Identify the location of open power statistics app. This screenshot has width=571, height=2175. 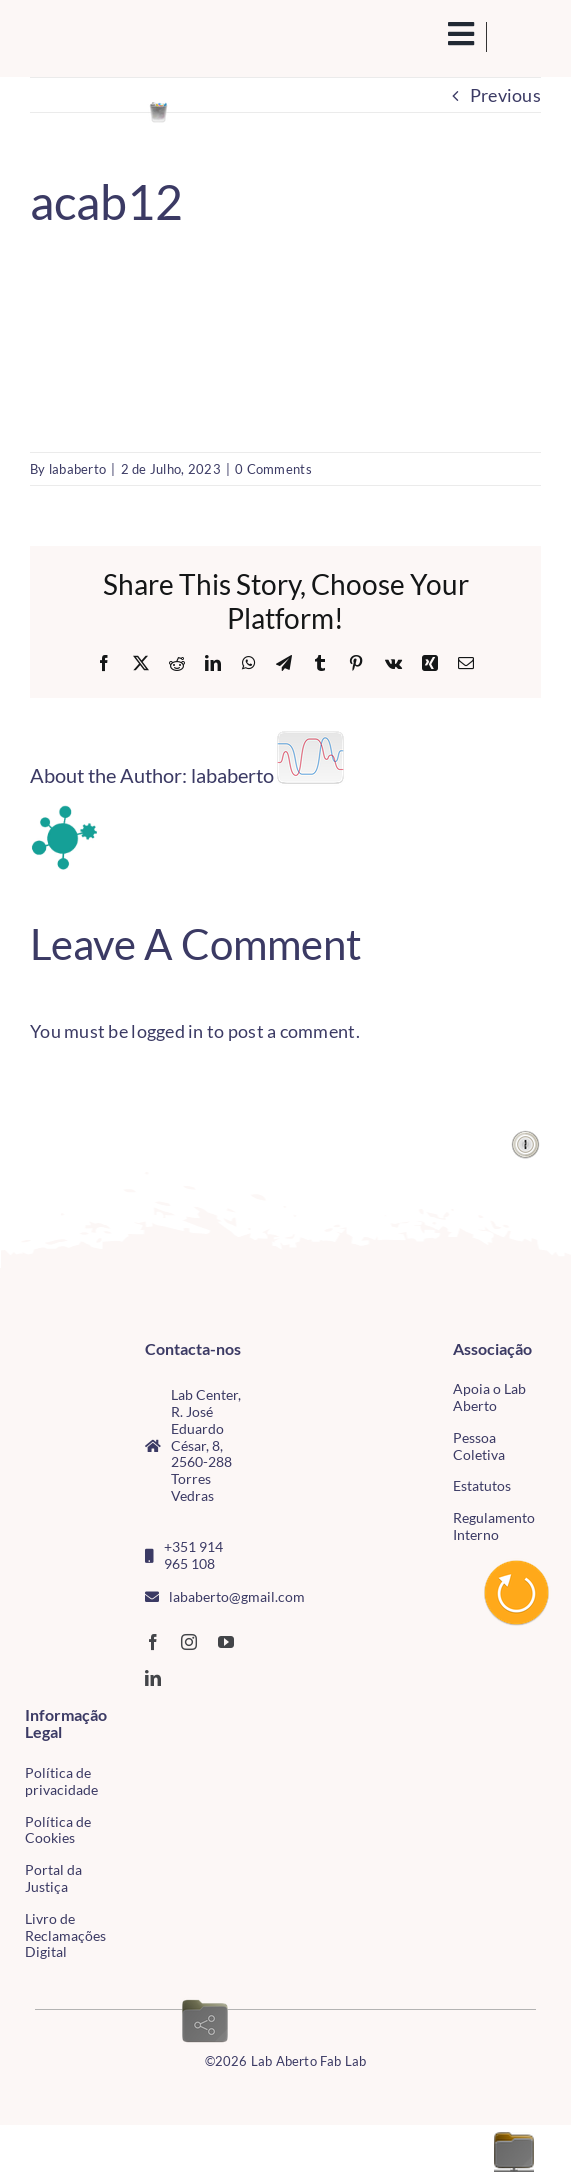
(310, 757).